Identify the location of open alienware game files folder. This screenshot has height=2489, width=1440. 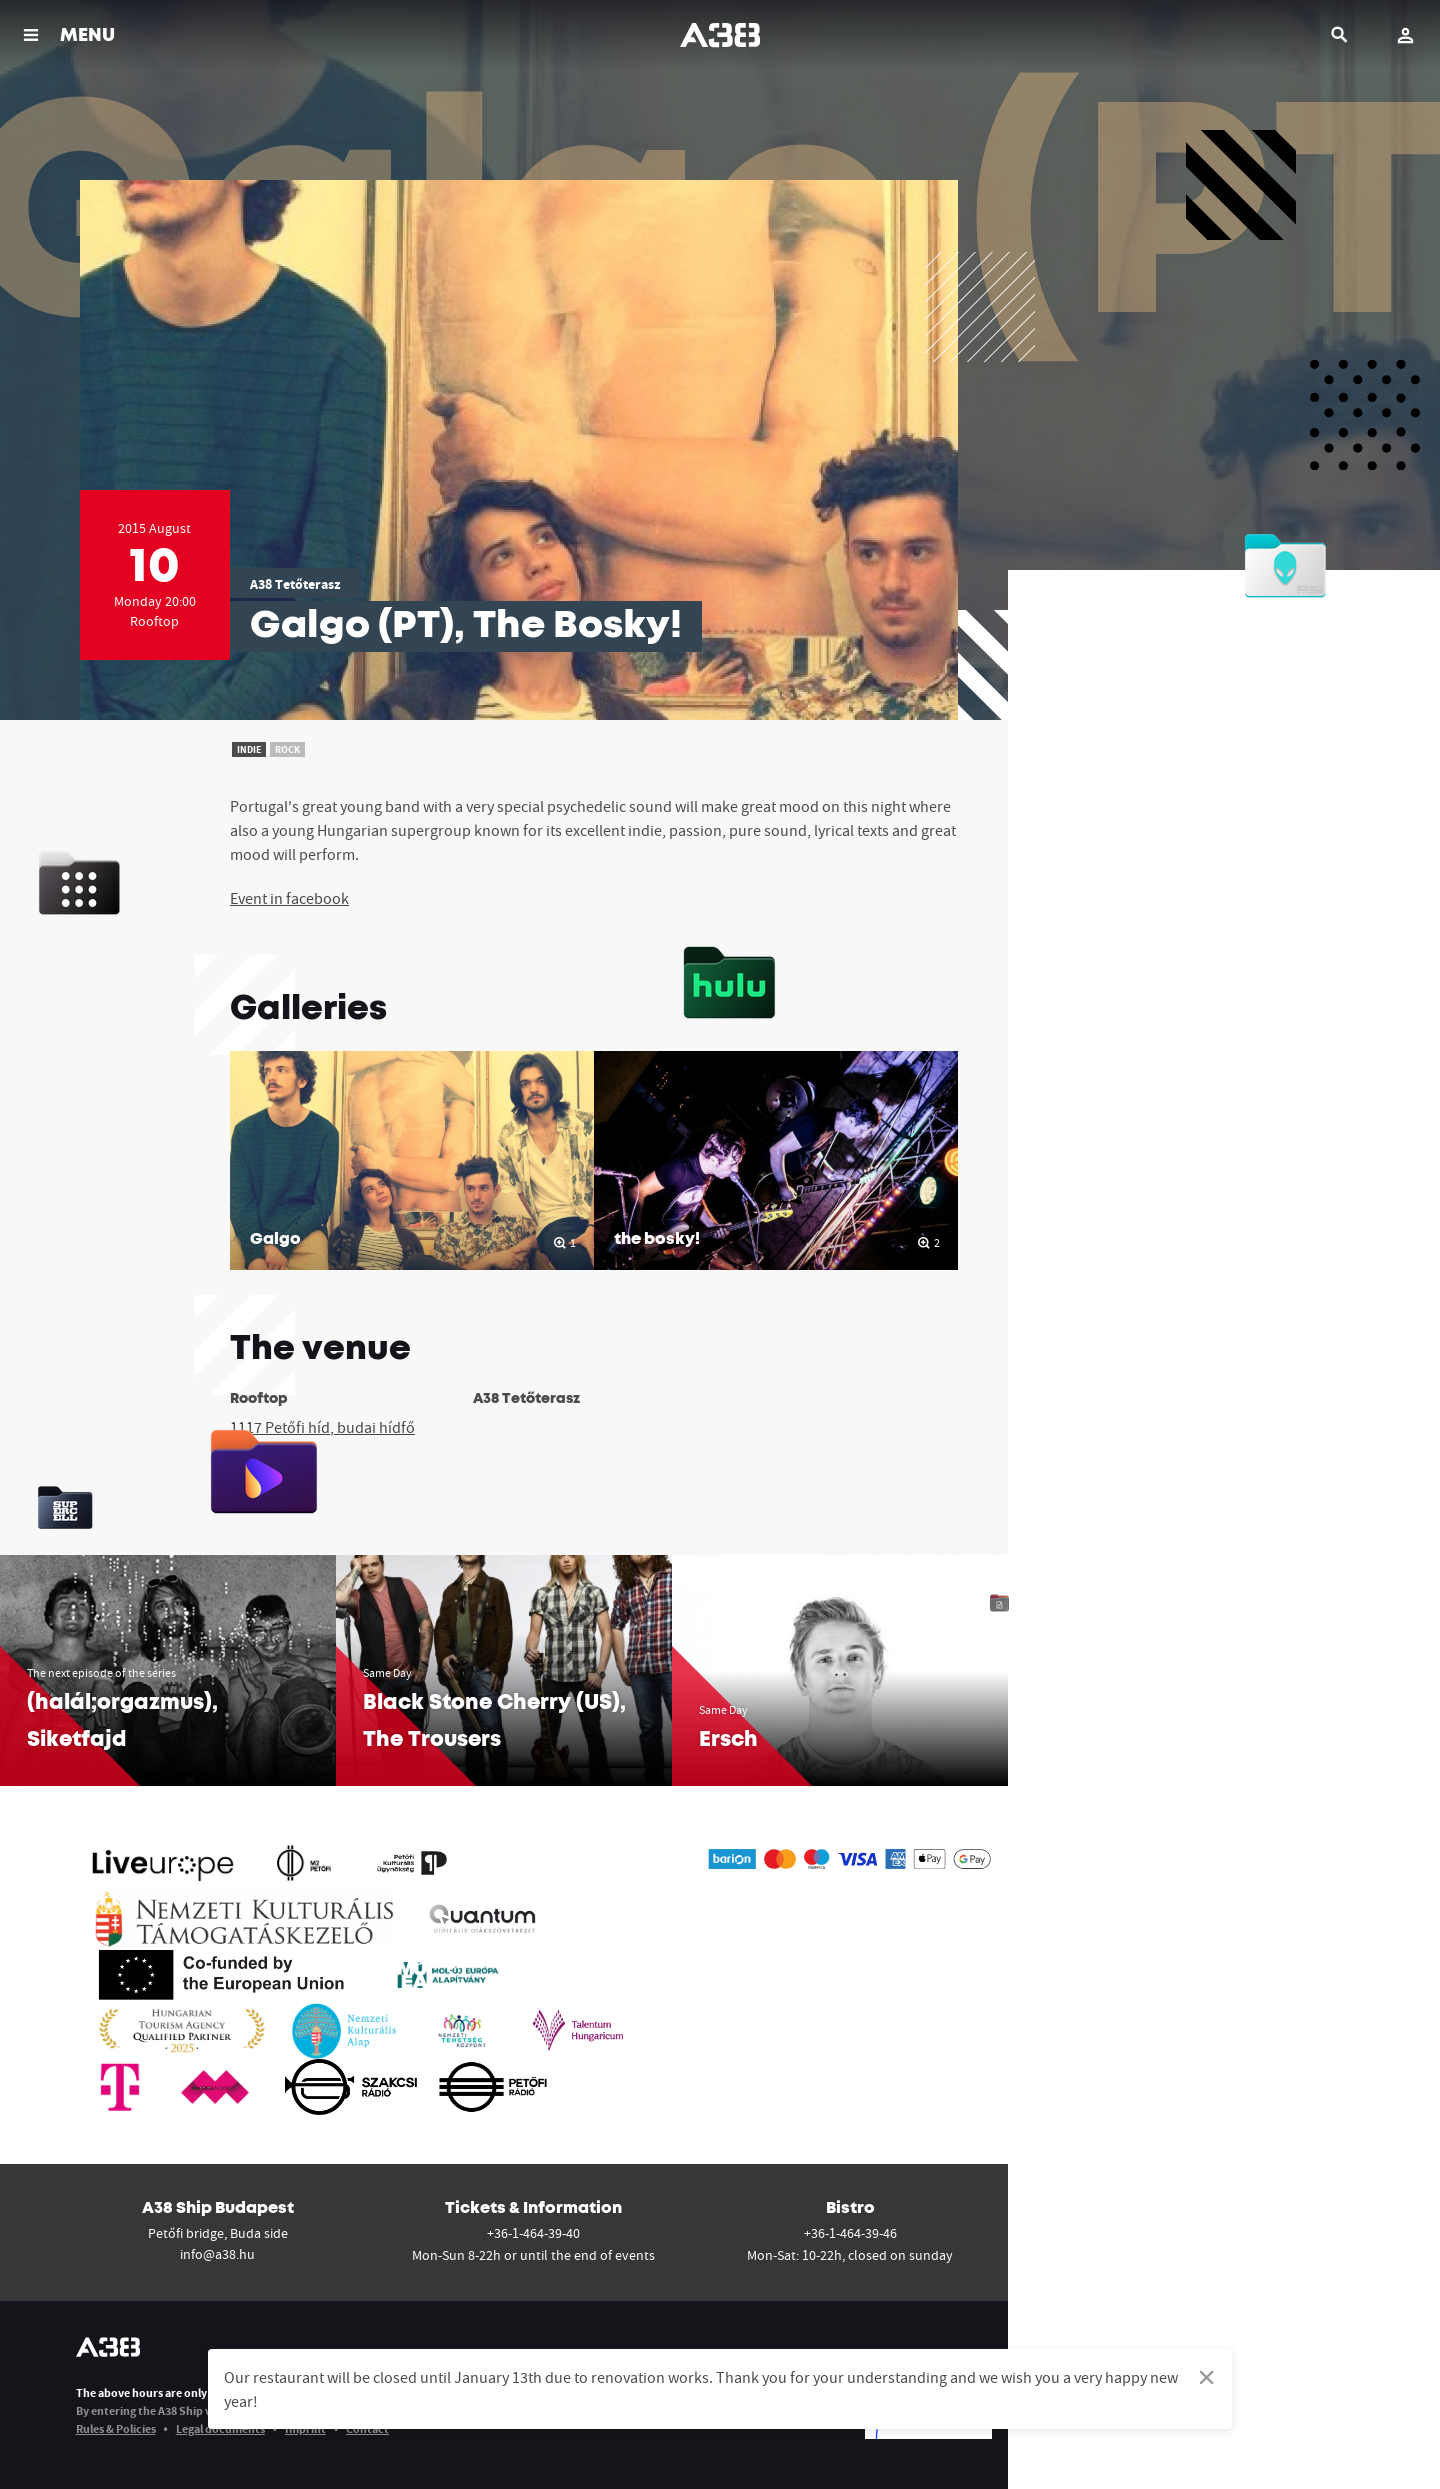
(1285, 568).